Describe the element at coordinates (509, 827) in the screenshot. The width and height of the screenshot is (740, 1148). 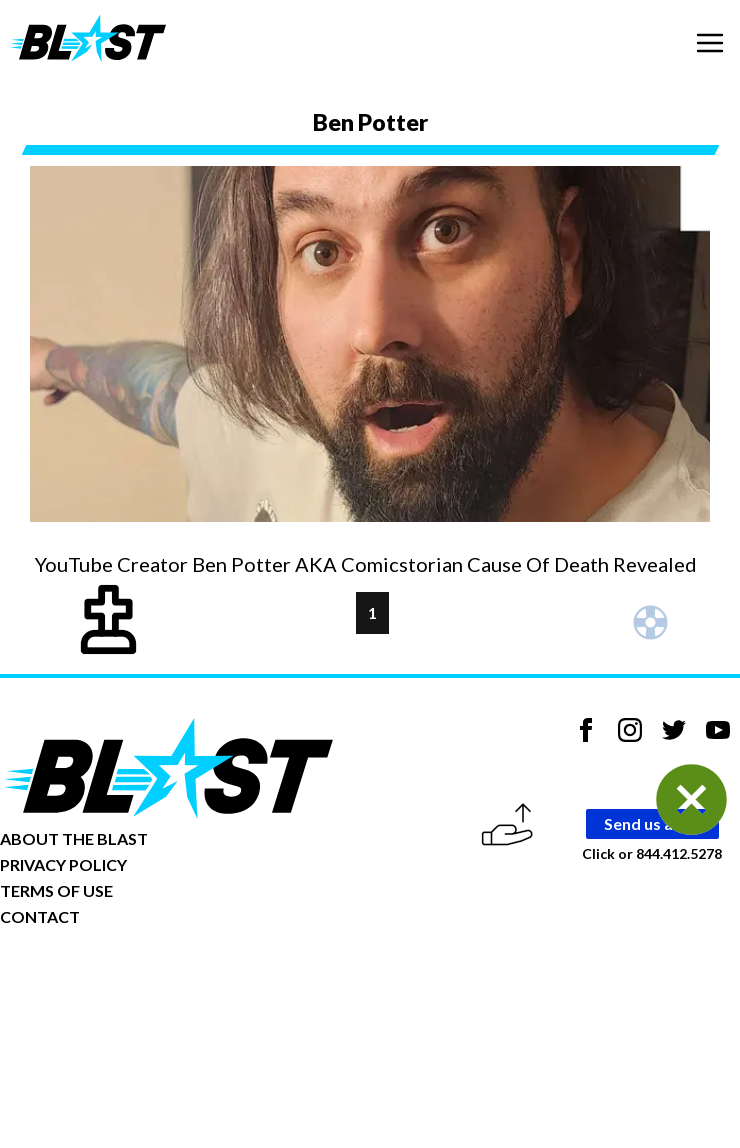
I see `upload or share content manually` at that location.